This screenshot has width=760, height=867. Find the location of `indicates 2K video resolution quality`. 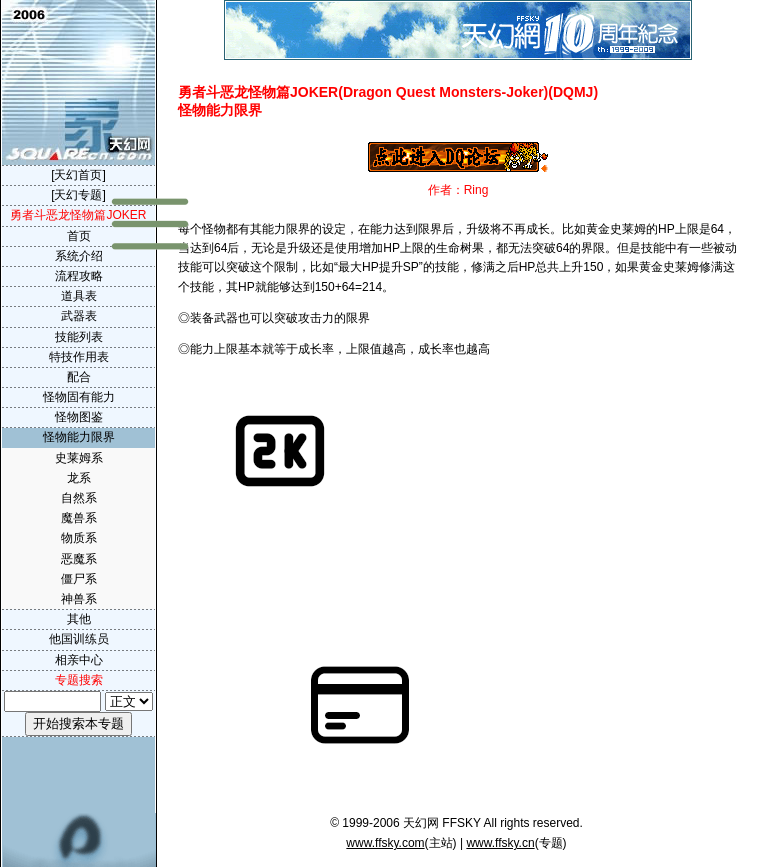

indicates 2K video resolution quality is located at coordinates (280, 451).